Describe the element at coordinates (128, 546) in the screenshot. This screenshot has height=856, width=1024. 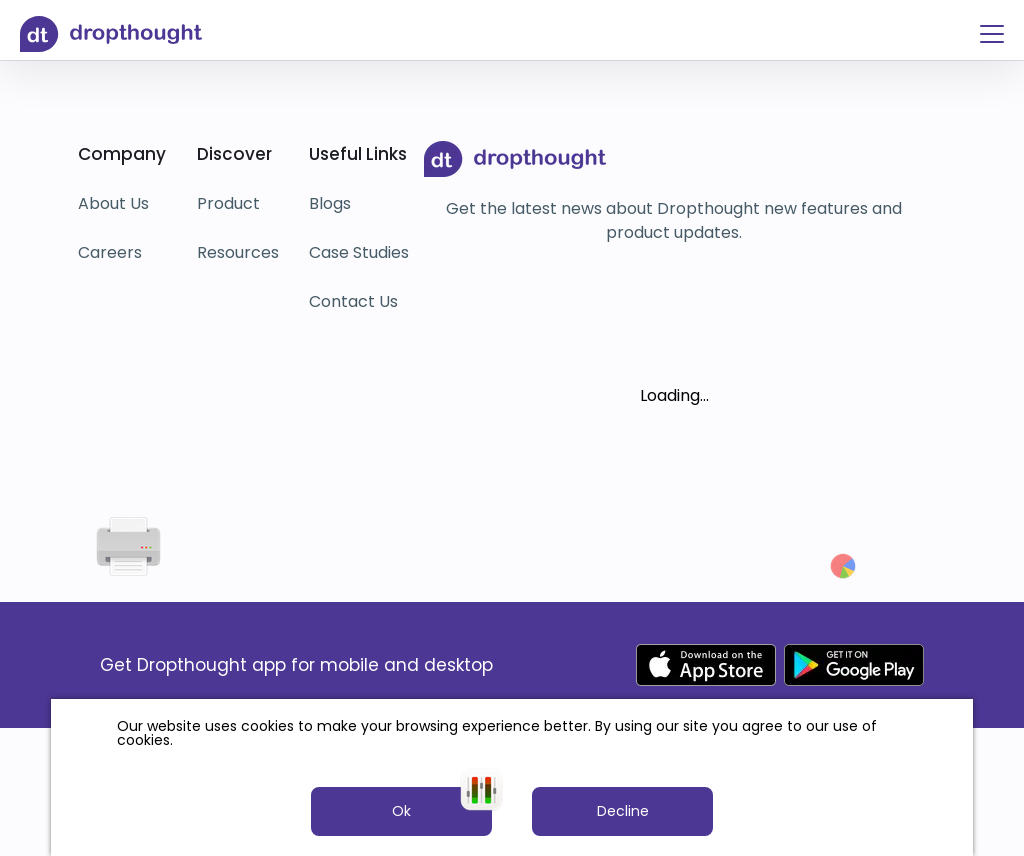
I see `print the current document` at that location.